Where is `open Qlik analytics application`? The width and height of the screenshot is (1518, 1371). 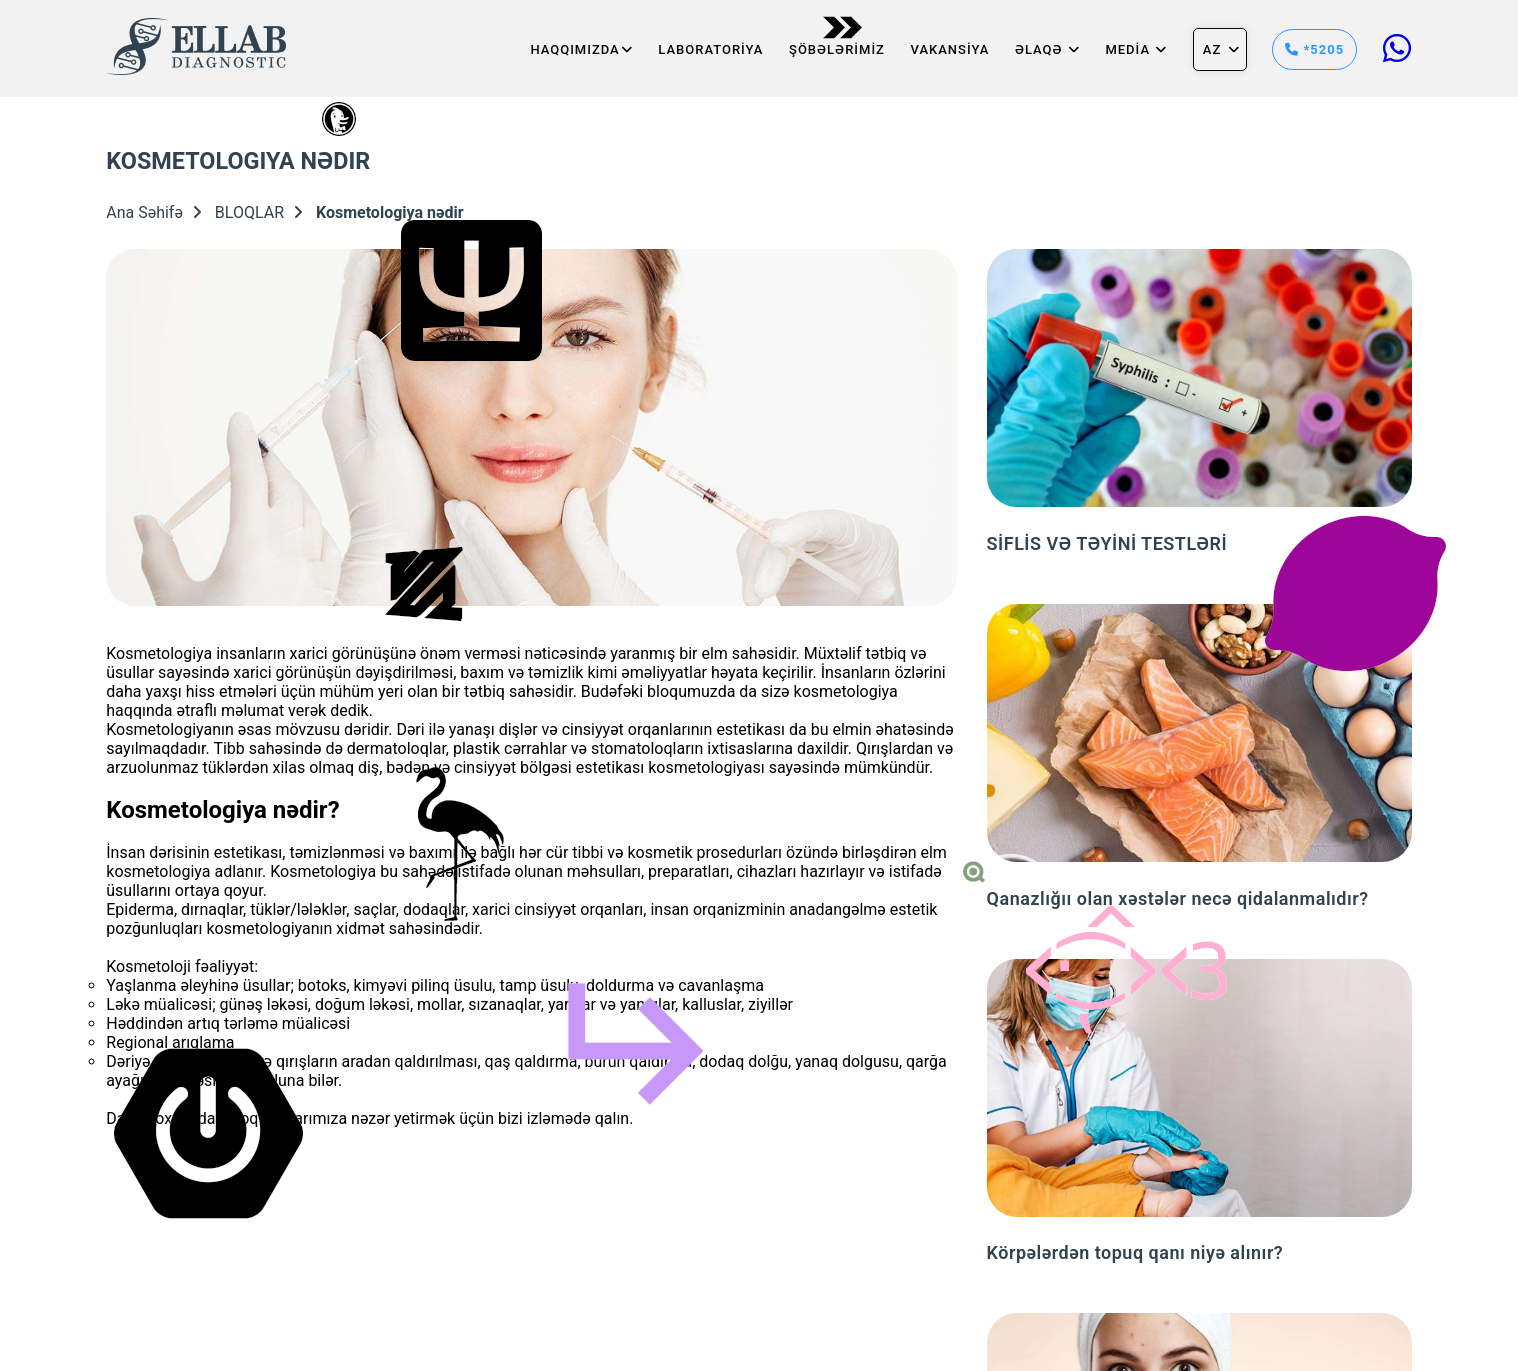 open Qlik analytics application is located at coordinates (974, 872).